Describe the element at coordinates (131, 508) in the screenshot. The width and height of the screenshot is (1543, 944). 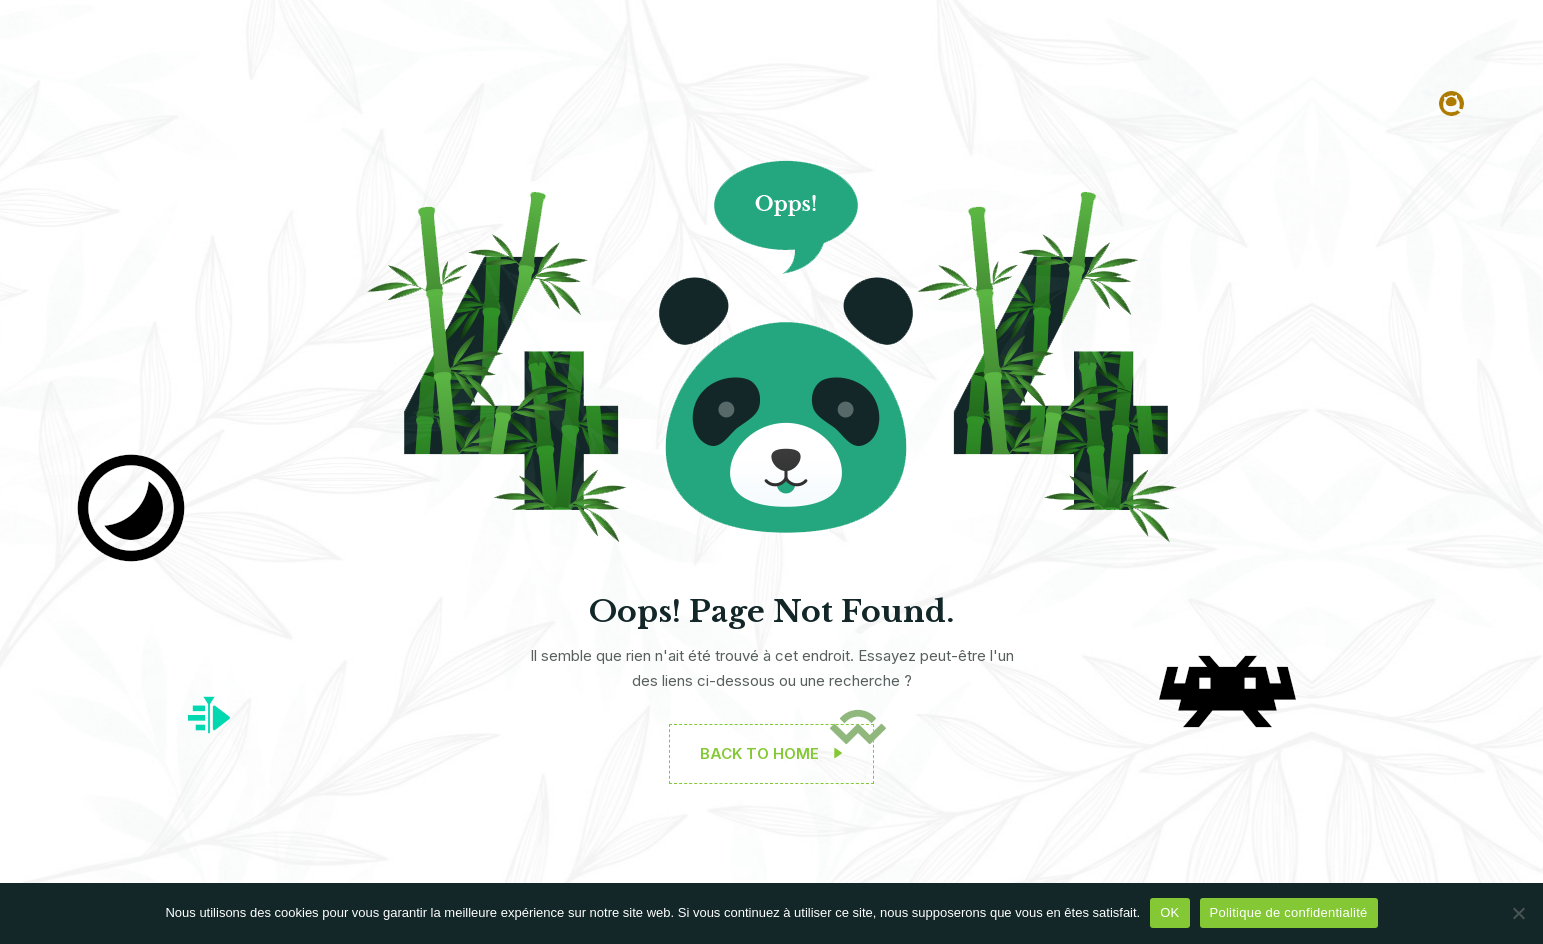
I see `adjust display contrast settings` at that location.